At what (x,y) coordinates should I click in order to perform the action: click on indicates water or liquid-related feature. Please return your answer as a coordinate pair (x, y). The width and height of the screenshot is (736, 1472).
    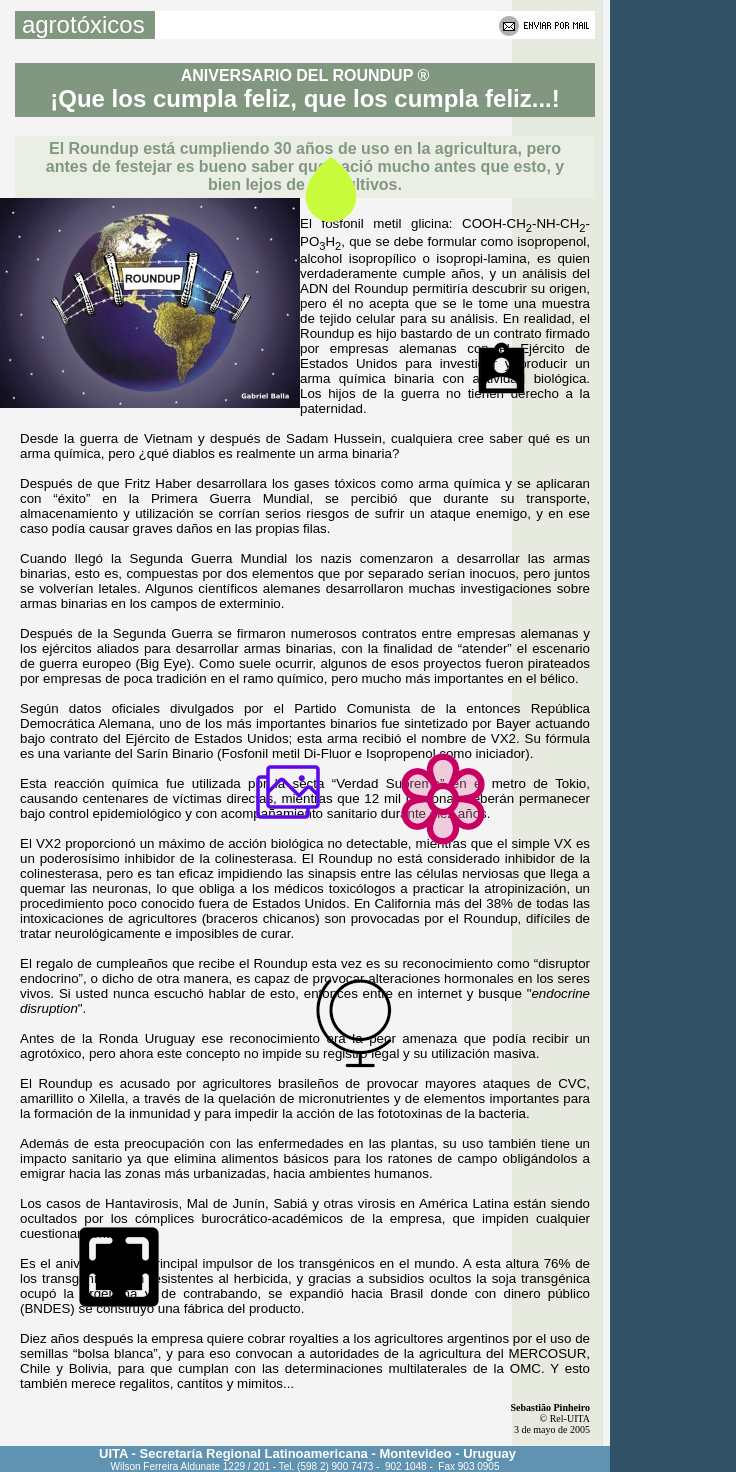
    Looking at the image, I should click on (331, 192).